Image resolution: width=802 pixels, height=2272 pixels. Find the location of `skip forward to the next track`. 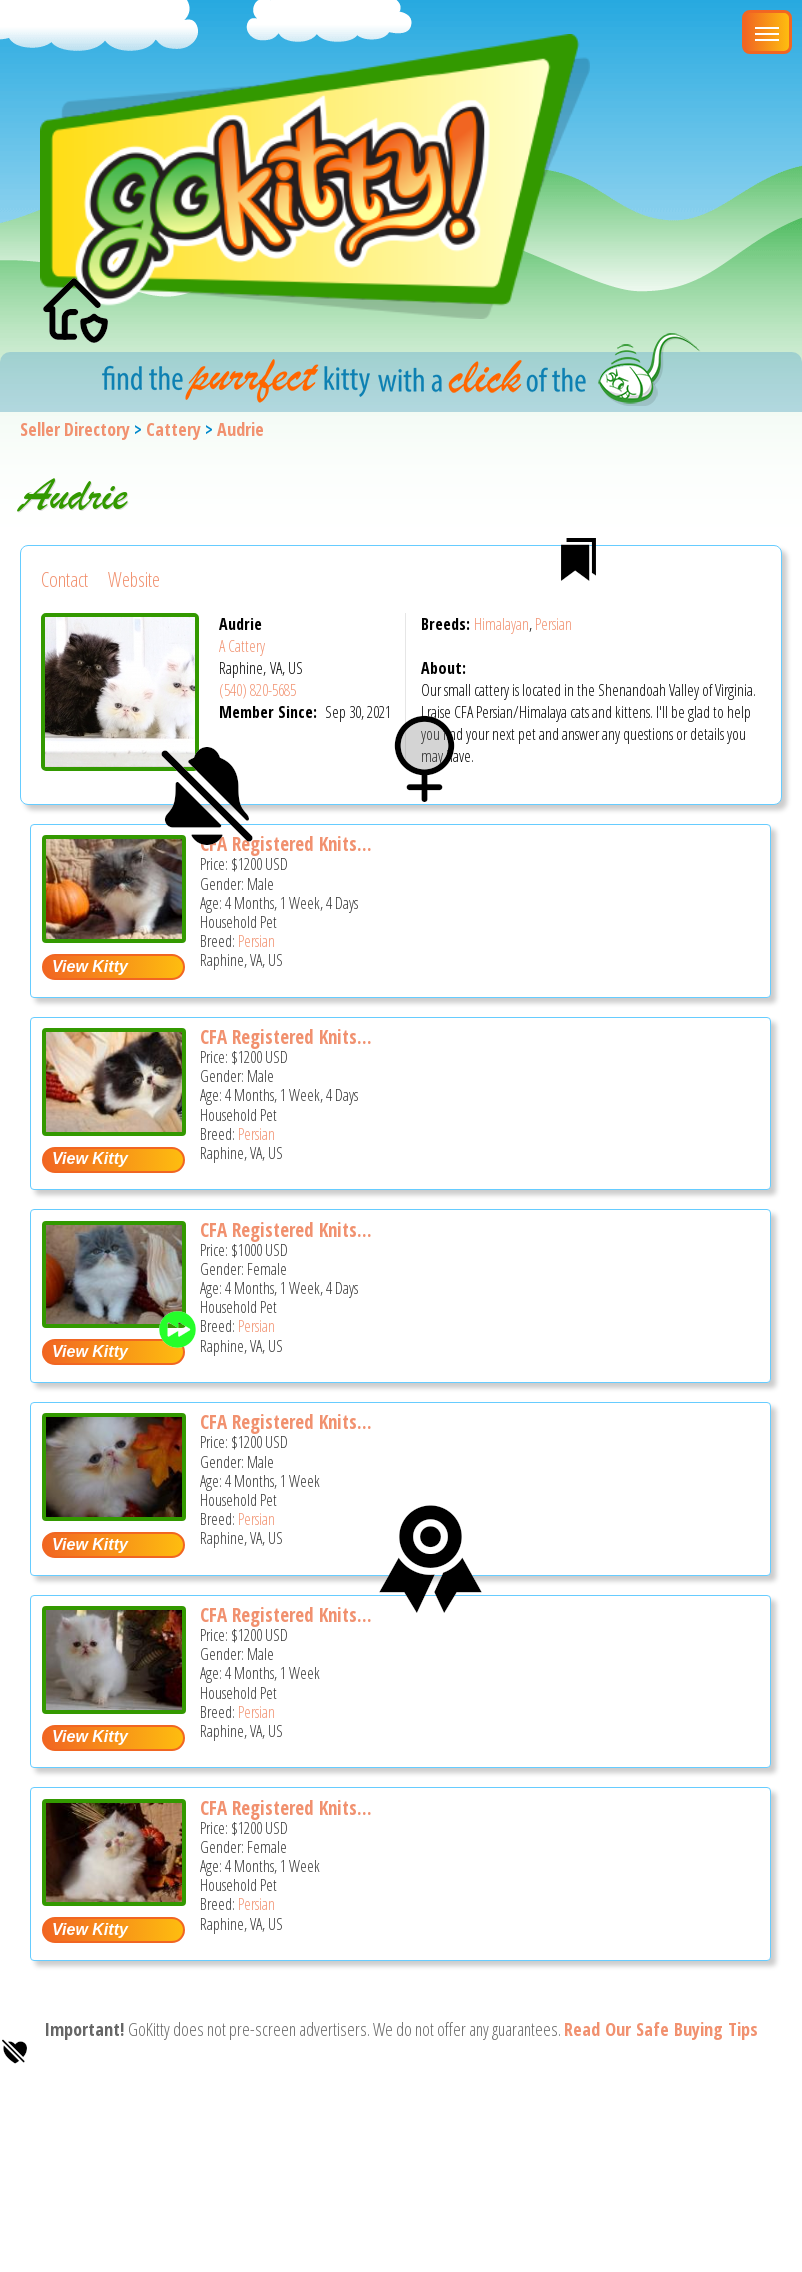

skip forward to the next track is located at coordinates (177, 1329).